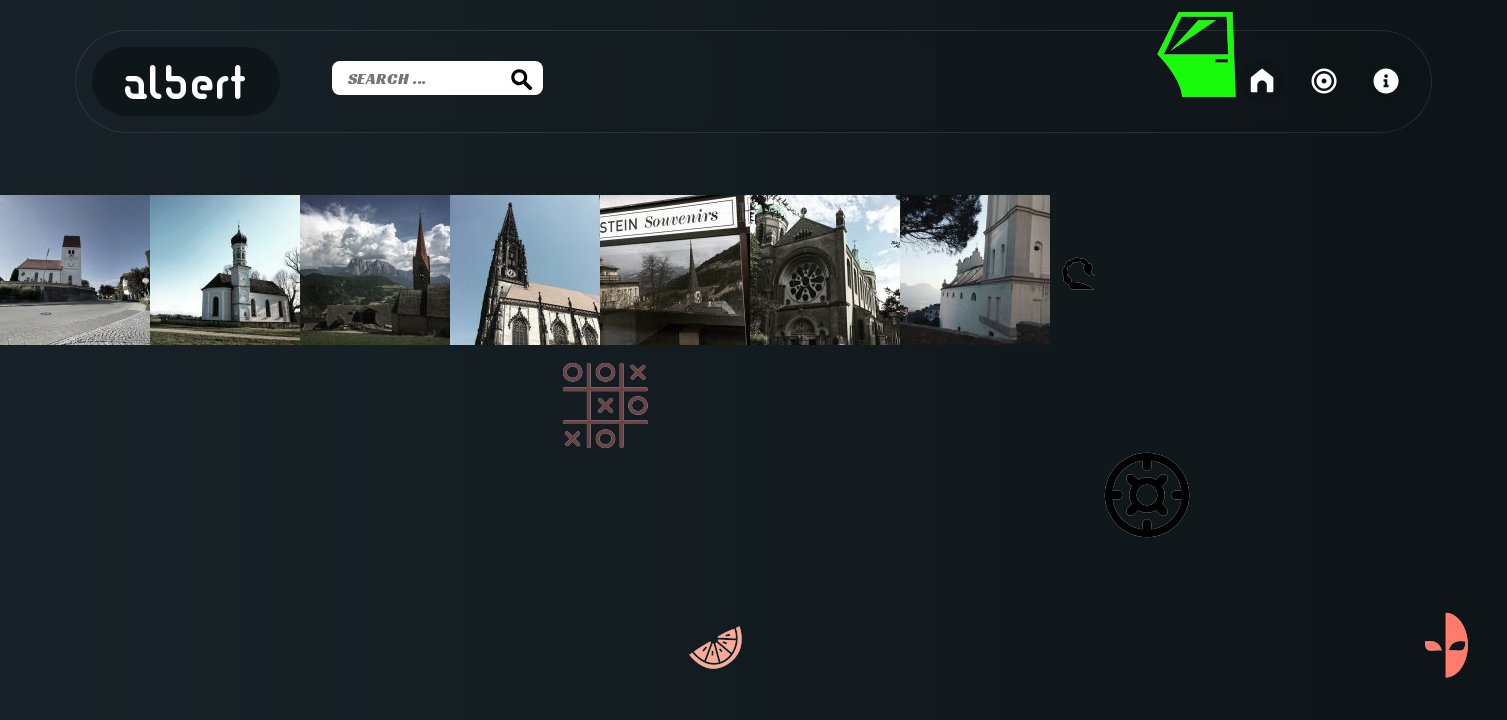 This screenshot has height=720, width=1507. What do you see at coordinates (605, 405) in the screenshot?
I see `play tic-tac-toe game` at bounding box center [605, 405].